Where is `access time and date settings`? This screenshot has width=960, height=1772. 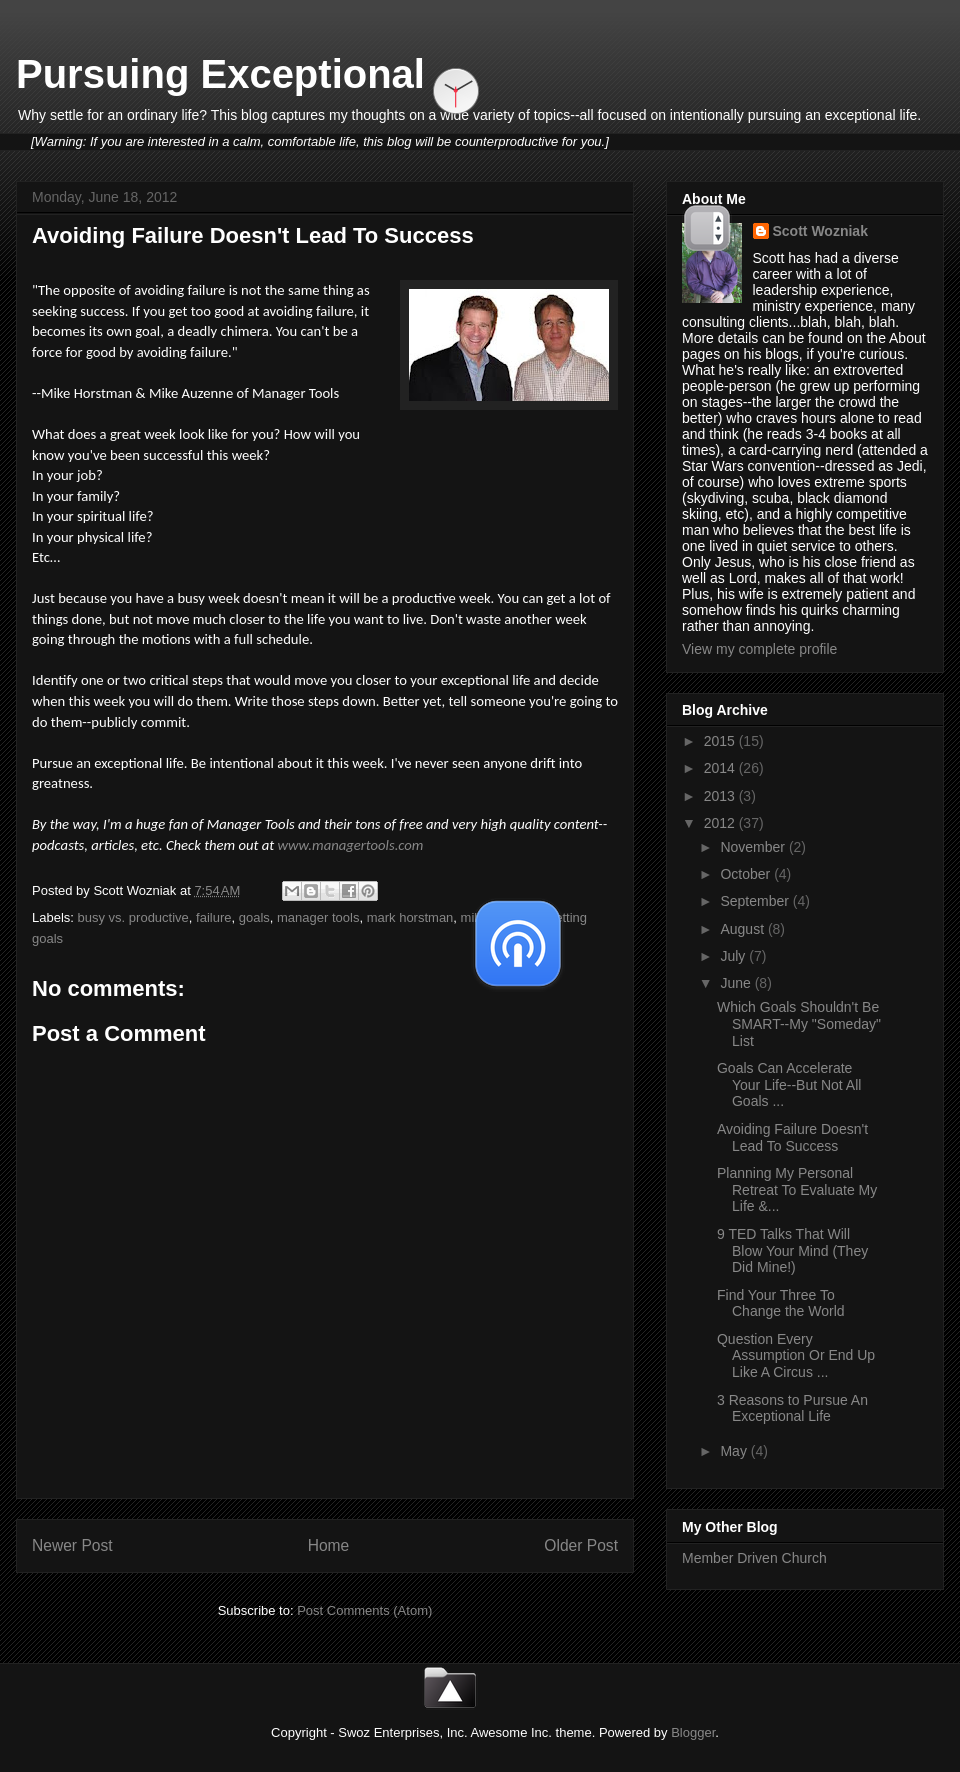
access time and date settings is located at coordinates (456, 91).